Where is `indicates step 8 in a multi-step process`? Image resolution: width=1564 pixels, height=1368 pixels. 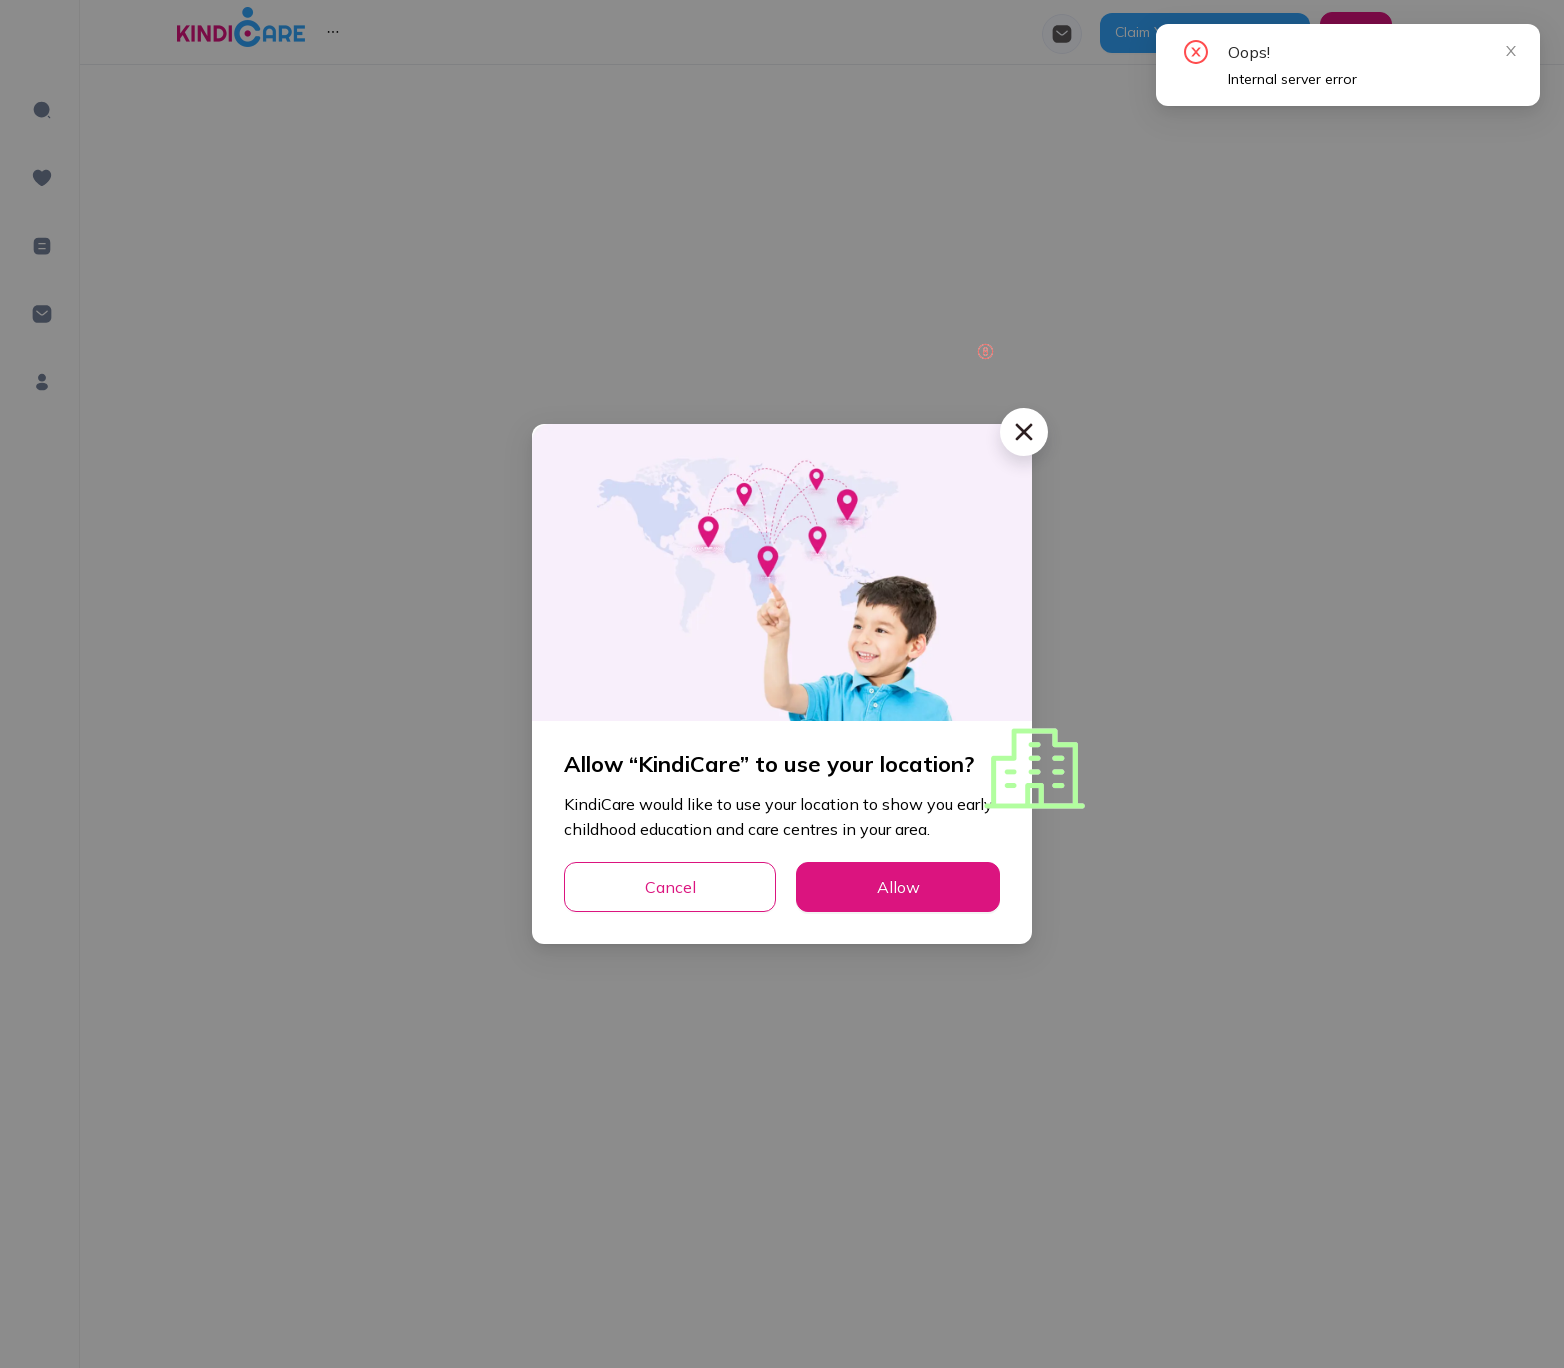
indicates step 8 in a multi-step process is located at coordinates (985, 351).